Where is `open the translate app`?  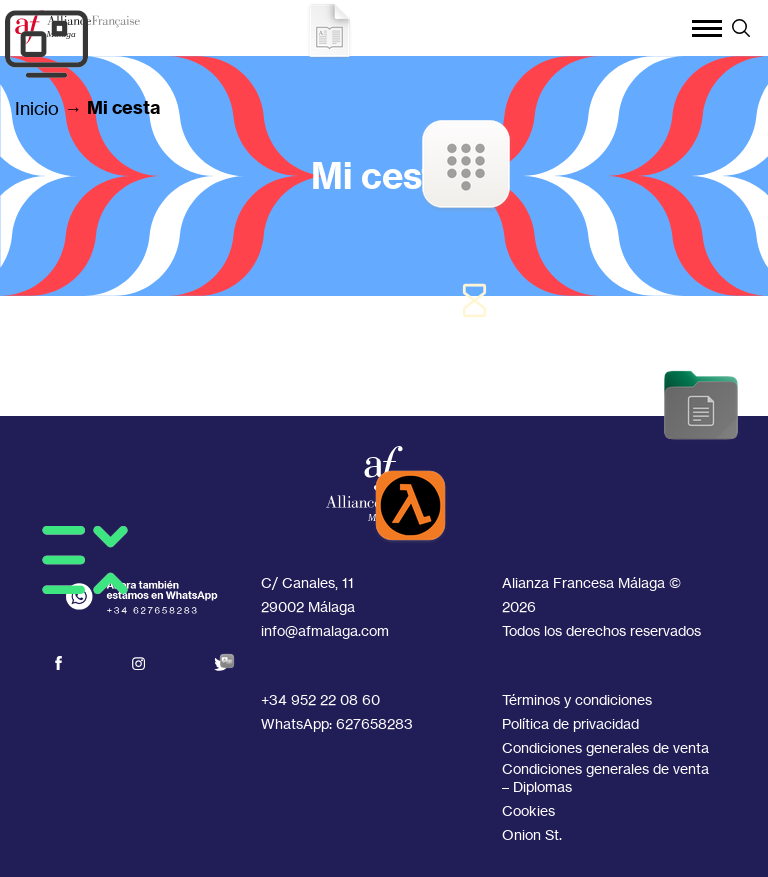
open the translate app is located at coordinates (227, 661).